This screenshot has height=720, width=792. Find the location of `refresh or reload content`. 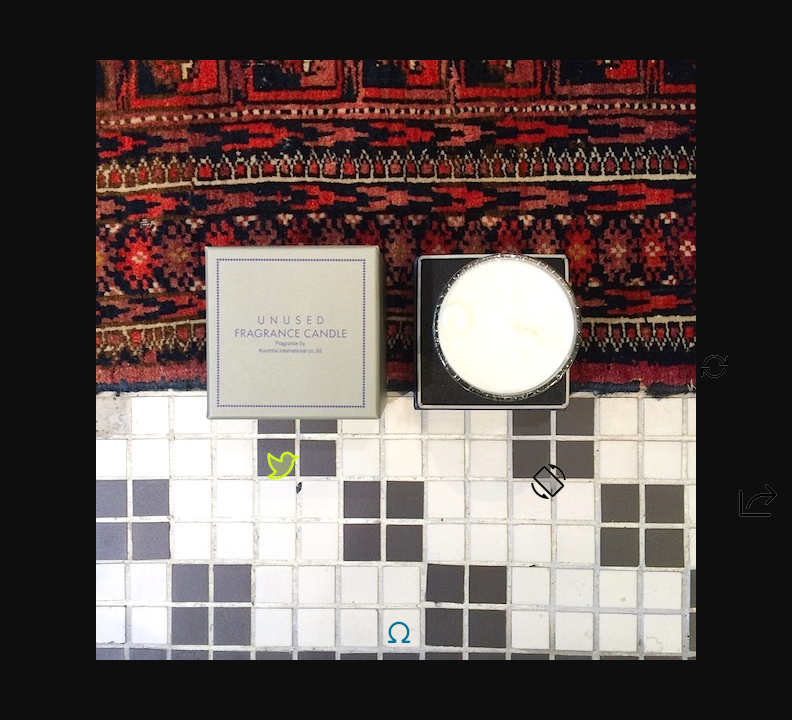

refresh or reload content is located at coordinates (714, 366).